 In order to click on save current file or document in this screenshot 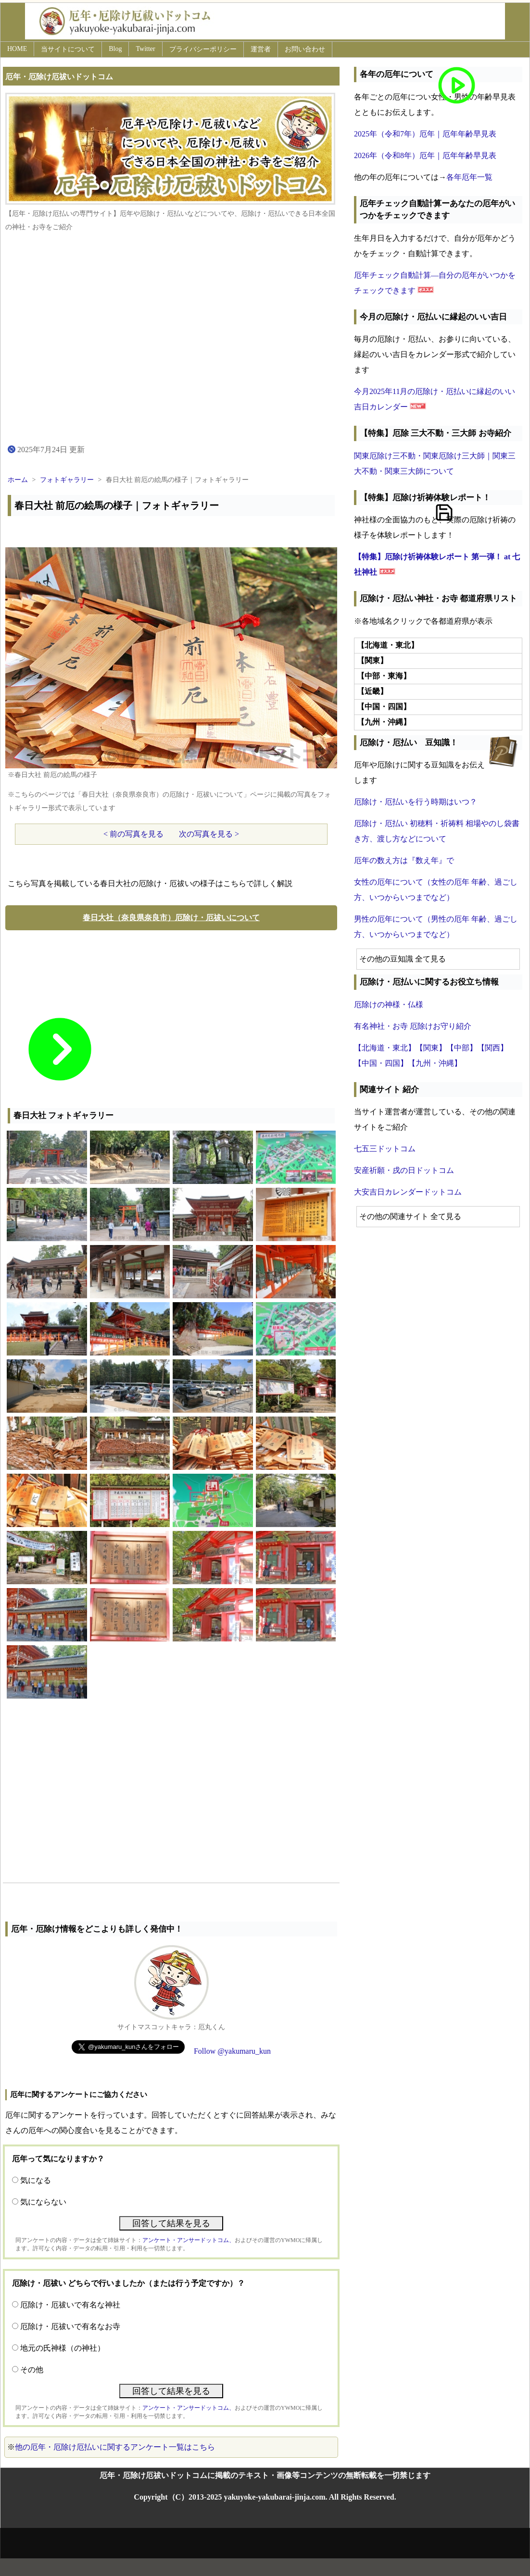, I will do `click(444, 512)`.